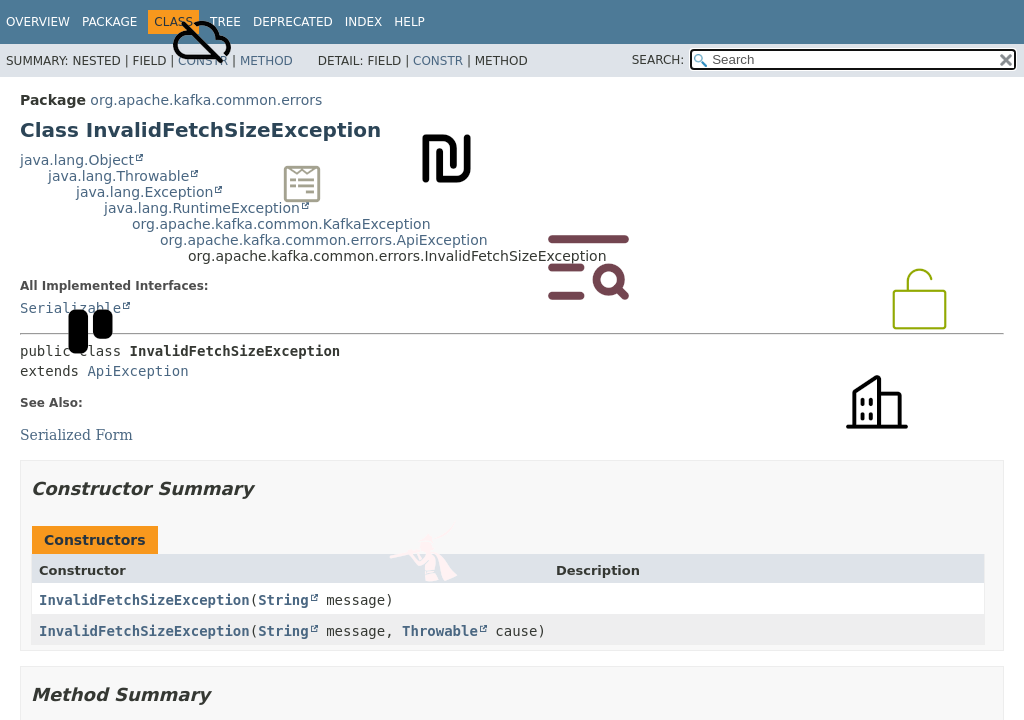  What do you see at coordinates (877, 404) in the screenshot?
I see `view nearby buildings or properties` at bounding box center [877, 404].